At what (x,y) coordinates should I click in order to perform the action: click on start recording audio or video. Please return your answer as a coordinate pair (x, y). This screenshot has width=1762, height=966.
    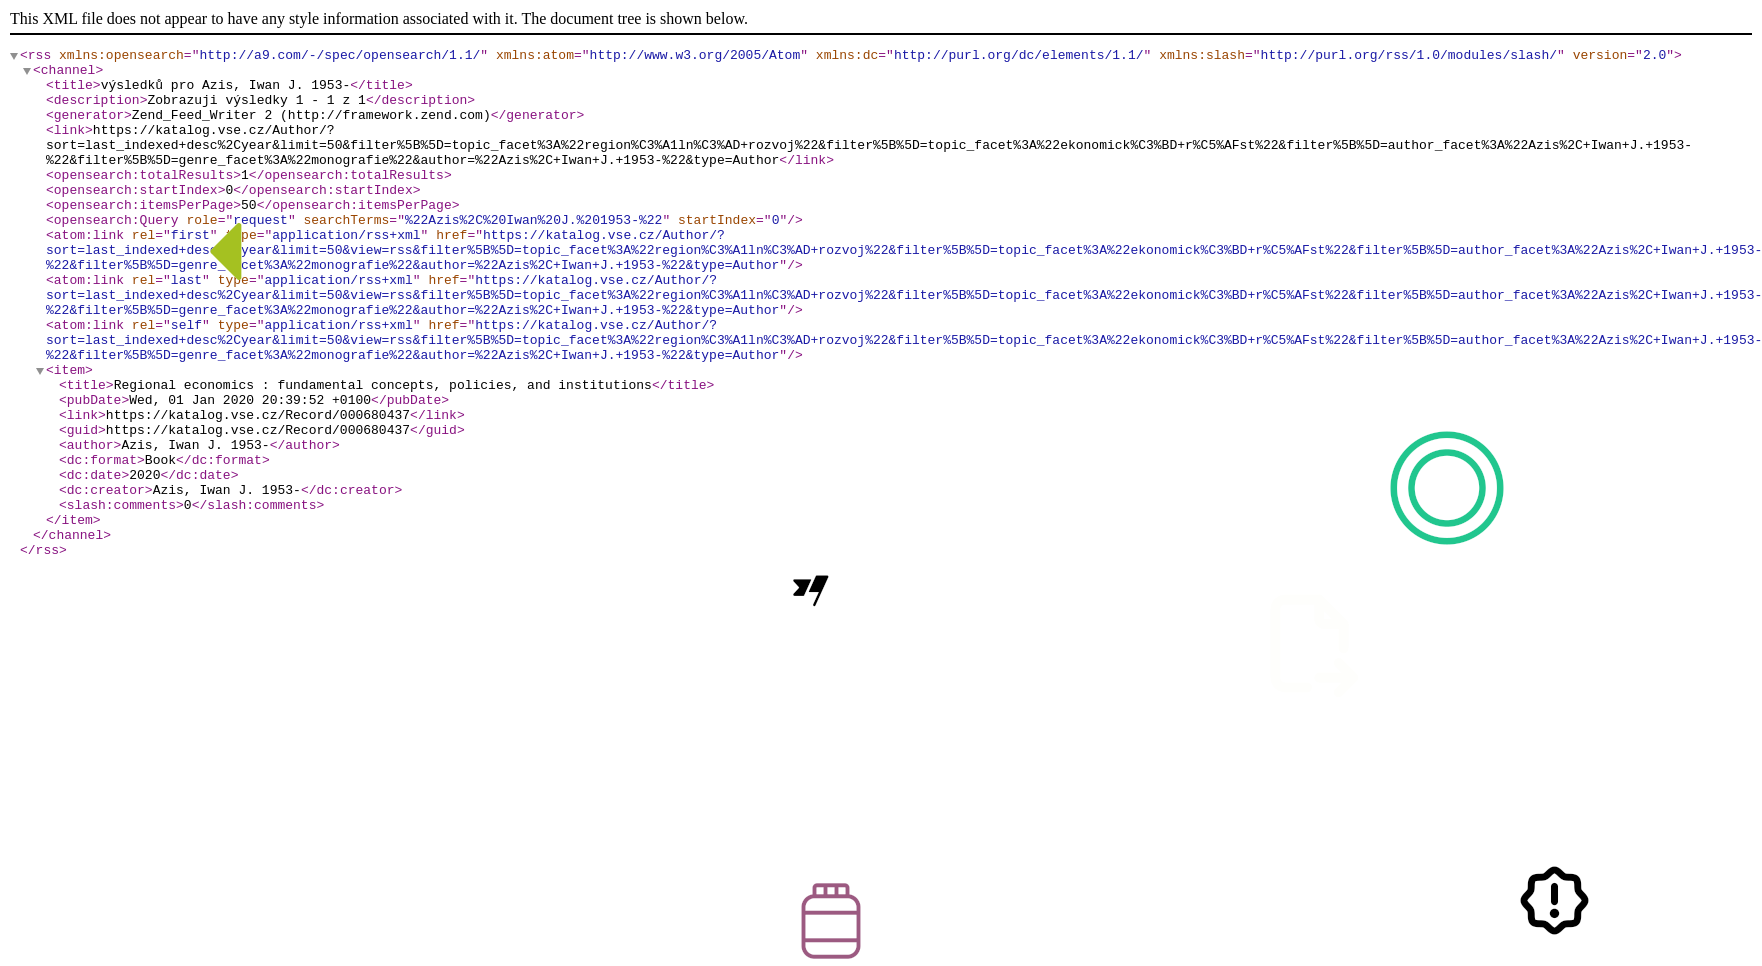
    Looking at the image, I should click on (1447, 488).